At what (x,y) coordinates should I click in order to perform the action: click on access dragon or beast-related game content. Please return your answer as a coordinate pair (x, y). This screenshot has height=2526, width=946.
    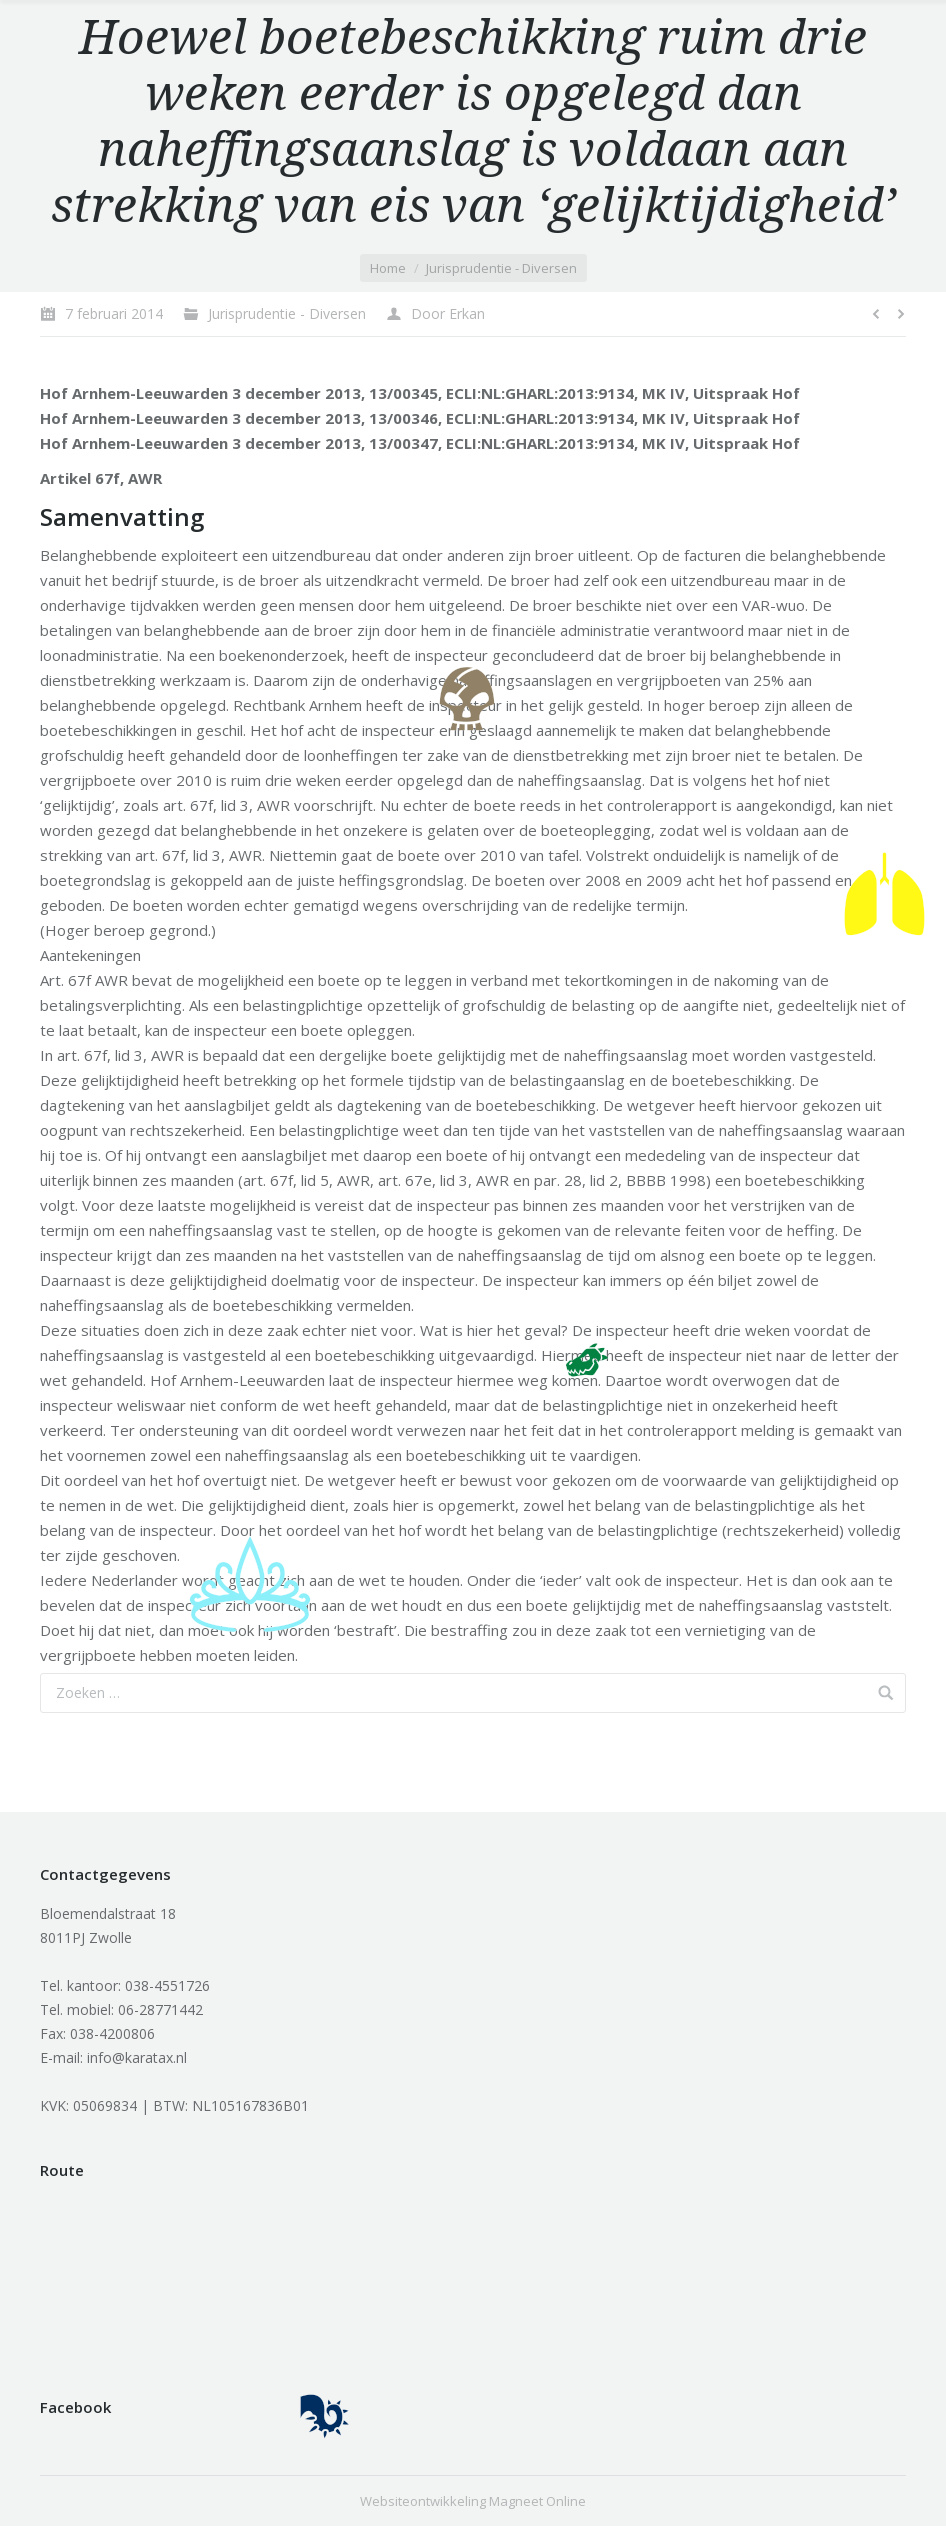
    Looking at the image, I should click on (587, 1360).